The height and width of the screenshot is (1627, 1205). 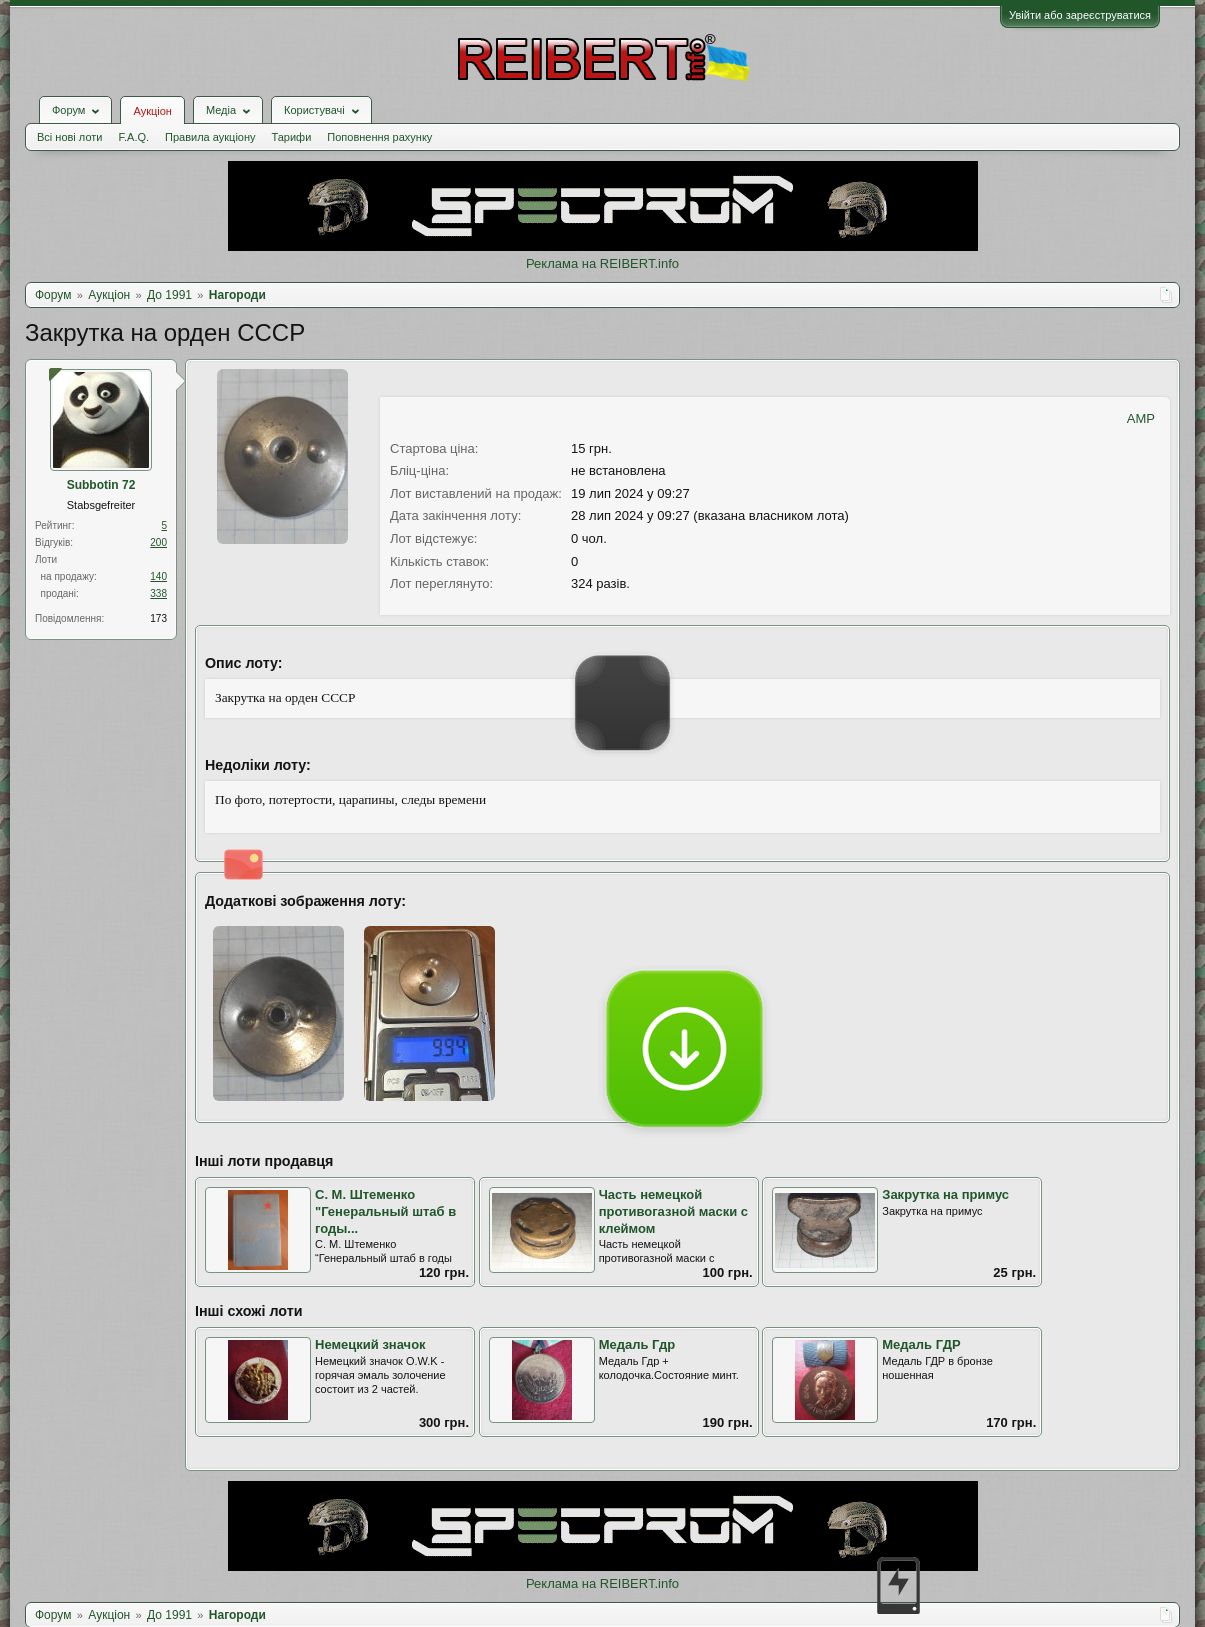 I want to click on indicates item is linked to photos library, so click(x=243, y=864).